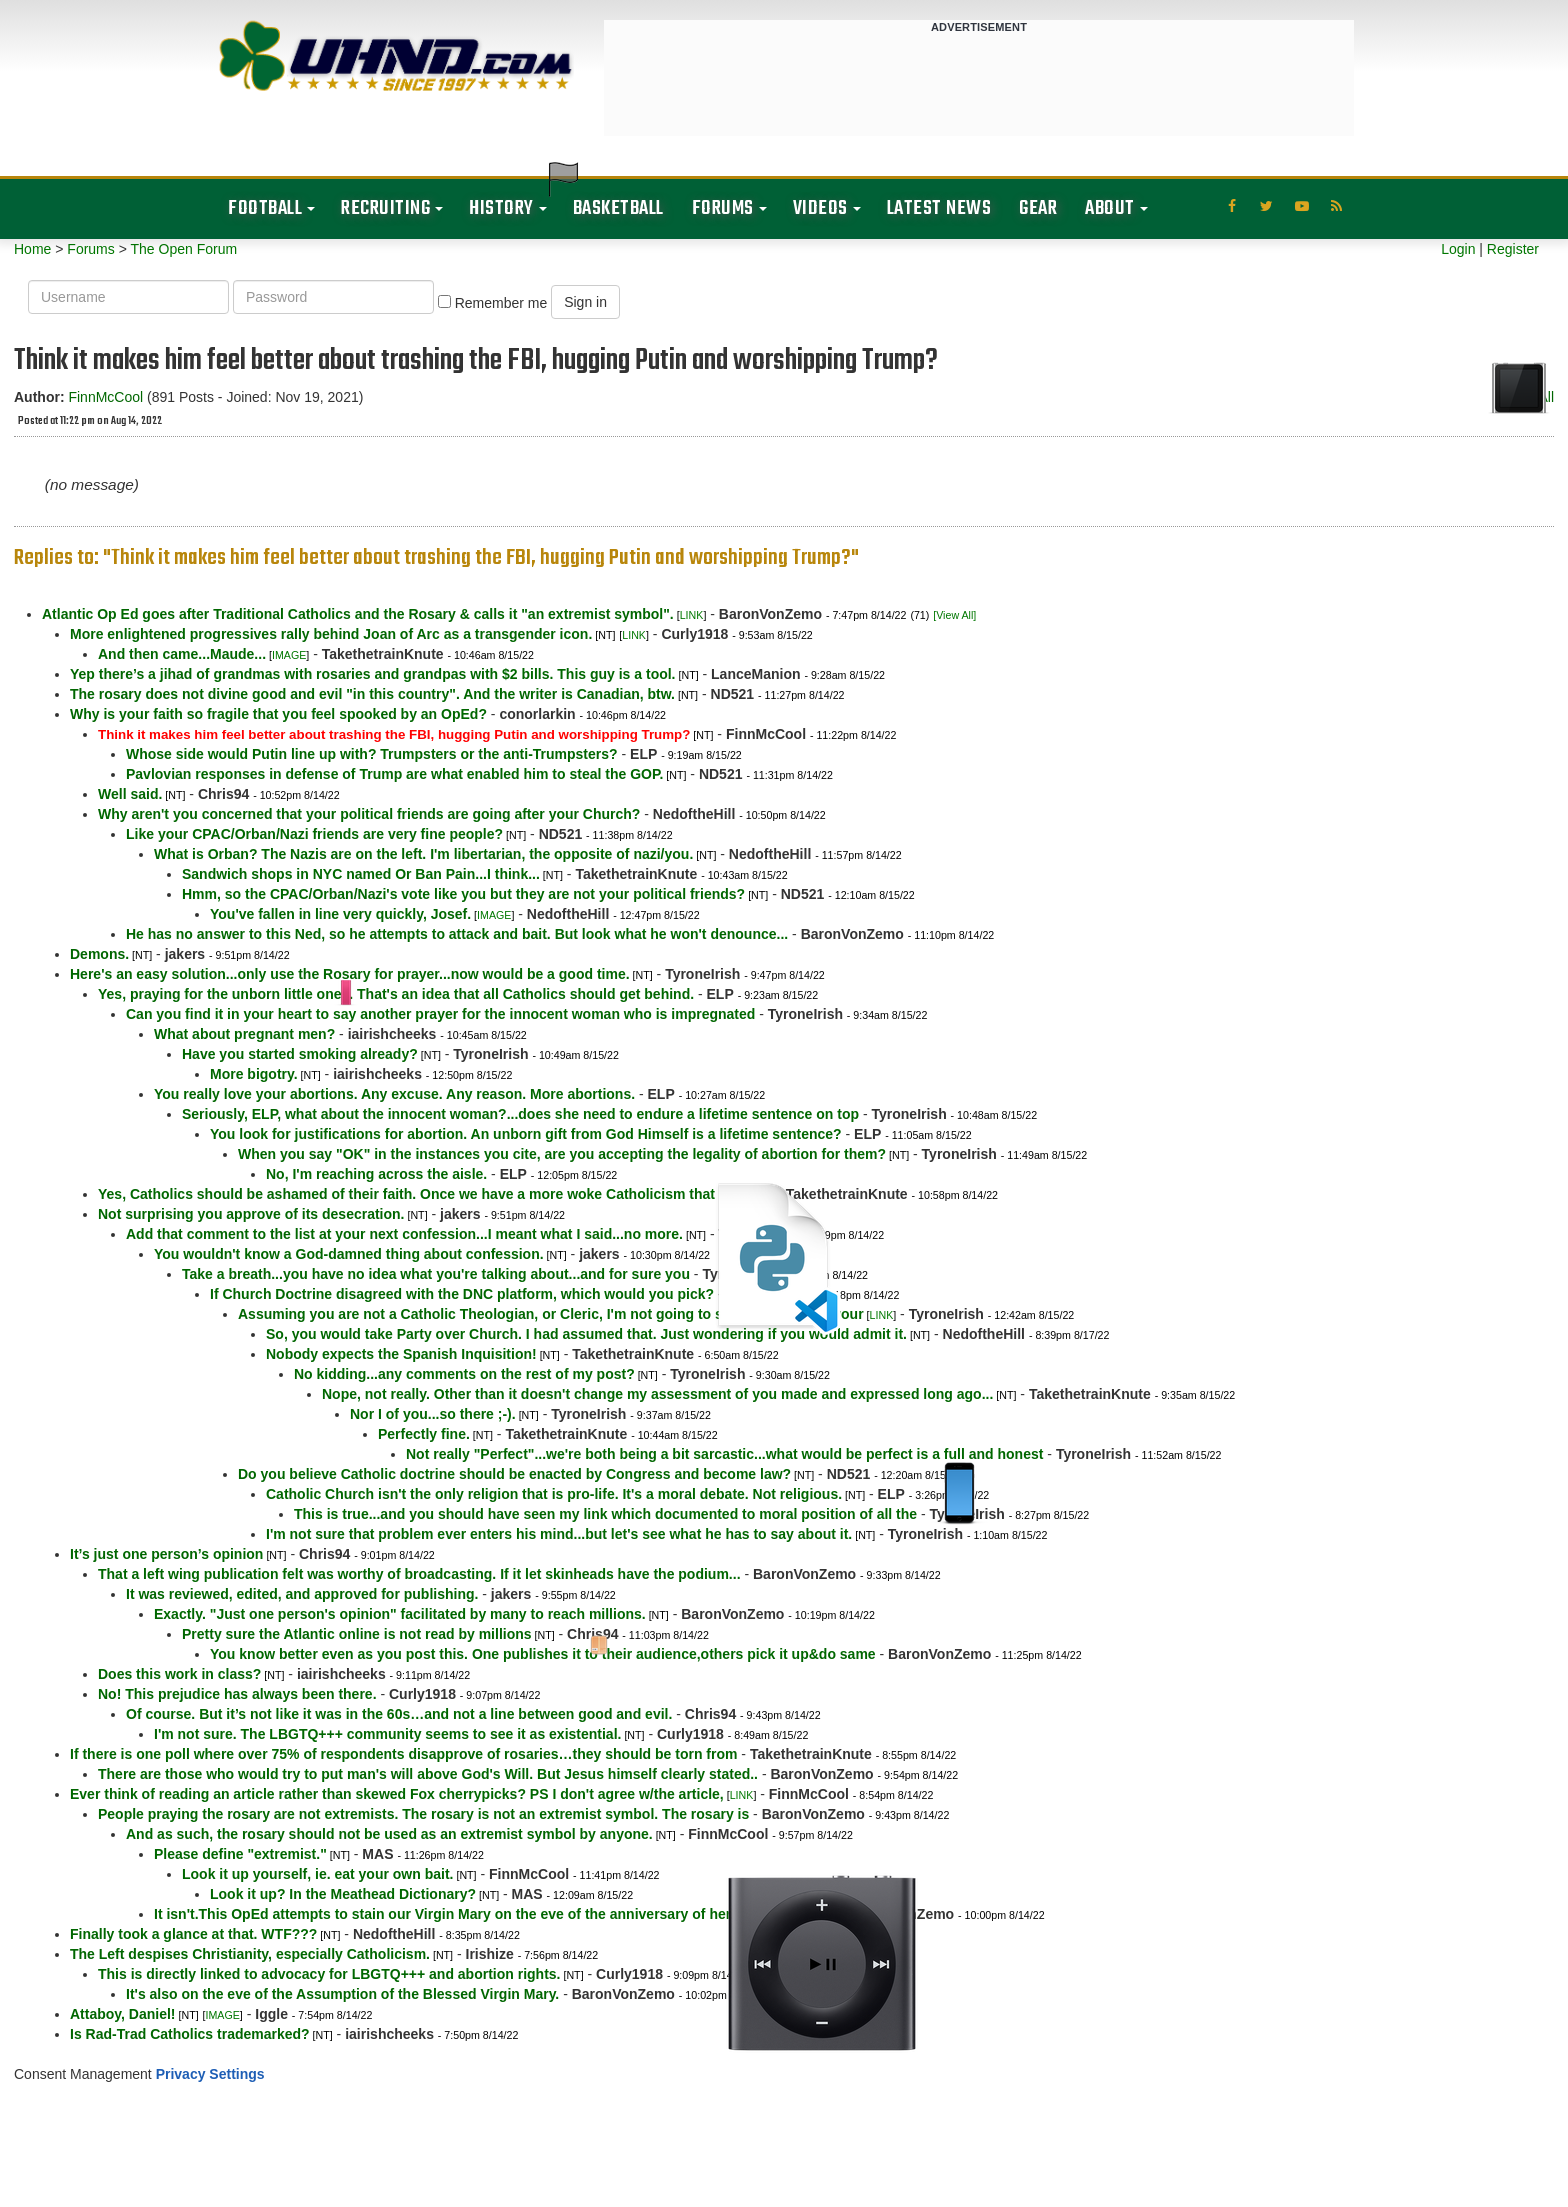 Image resolution: width=1568 pixels, height=2207 pixels. I want to click on iPod nano device in silver, so click(1519, 388).